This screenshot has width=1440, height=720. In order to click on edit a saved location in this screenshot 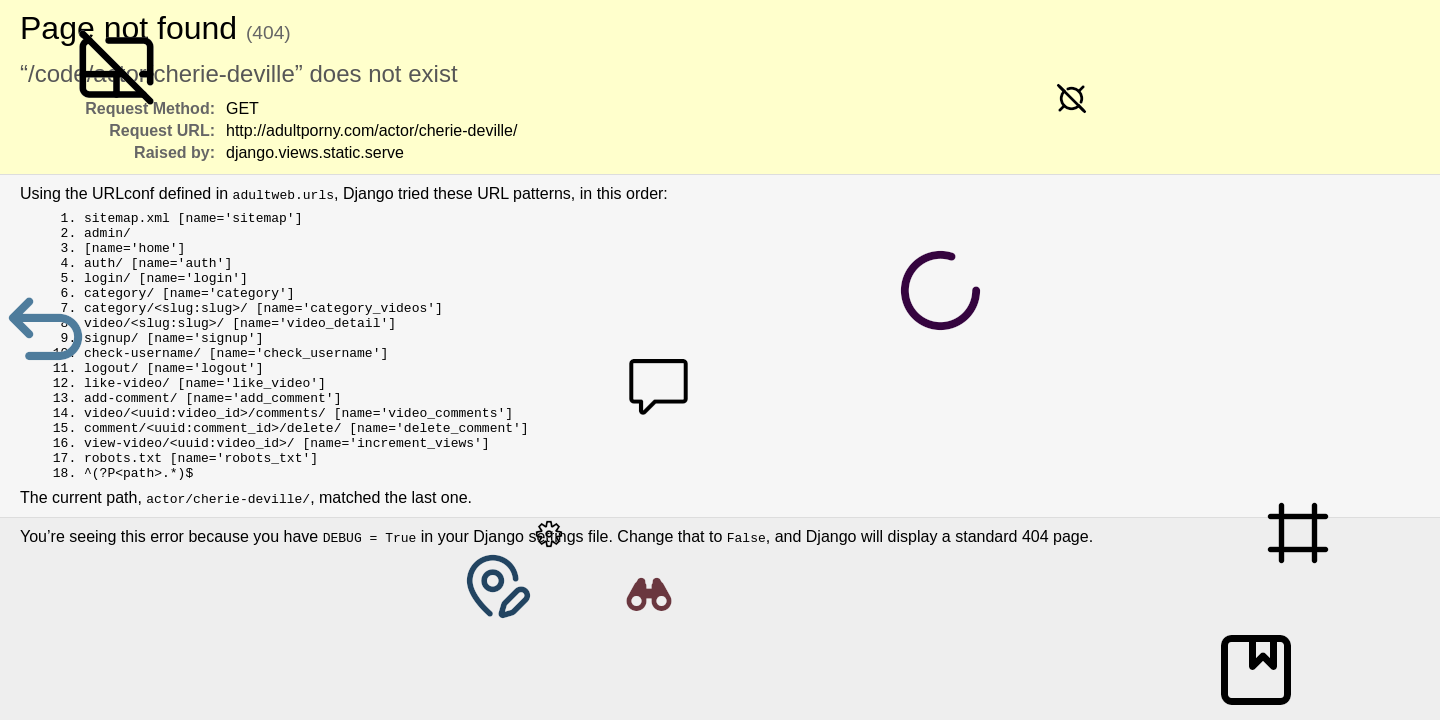, I will do `click(498, 586)`.